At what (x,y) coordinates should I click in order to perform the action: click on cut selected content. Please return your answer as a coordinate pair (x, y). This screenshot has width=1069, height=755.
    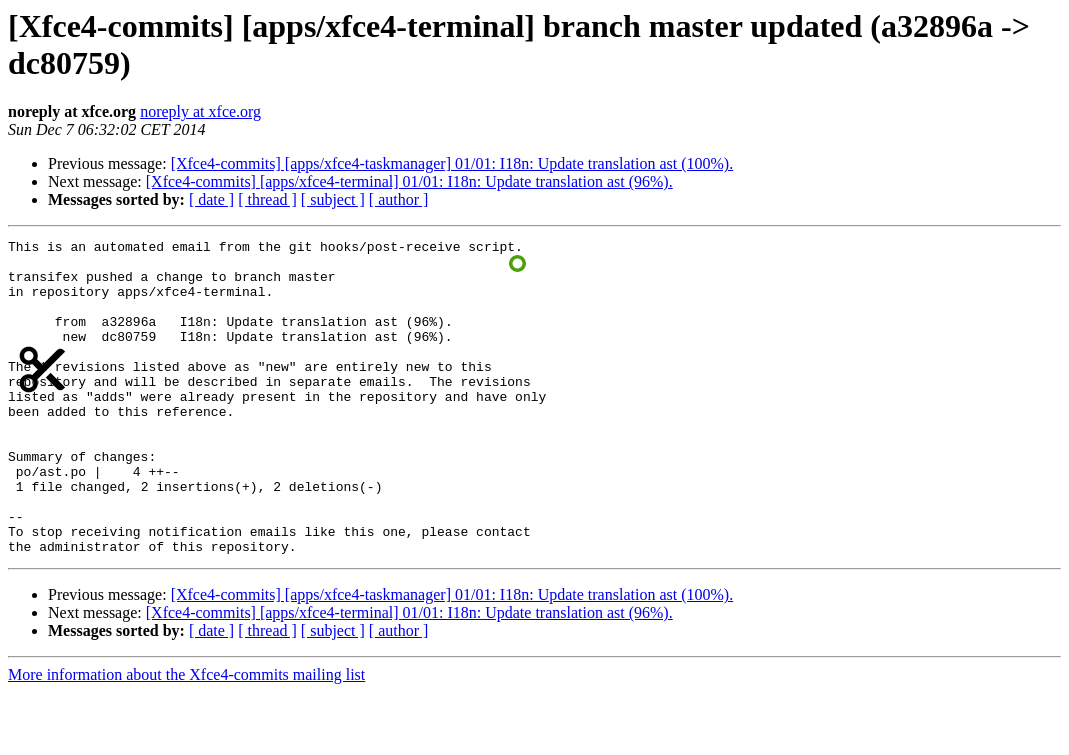
    Looking at the image, I should click on (42, 369).